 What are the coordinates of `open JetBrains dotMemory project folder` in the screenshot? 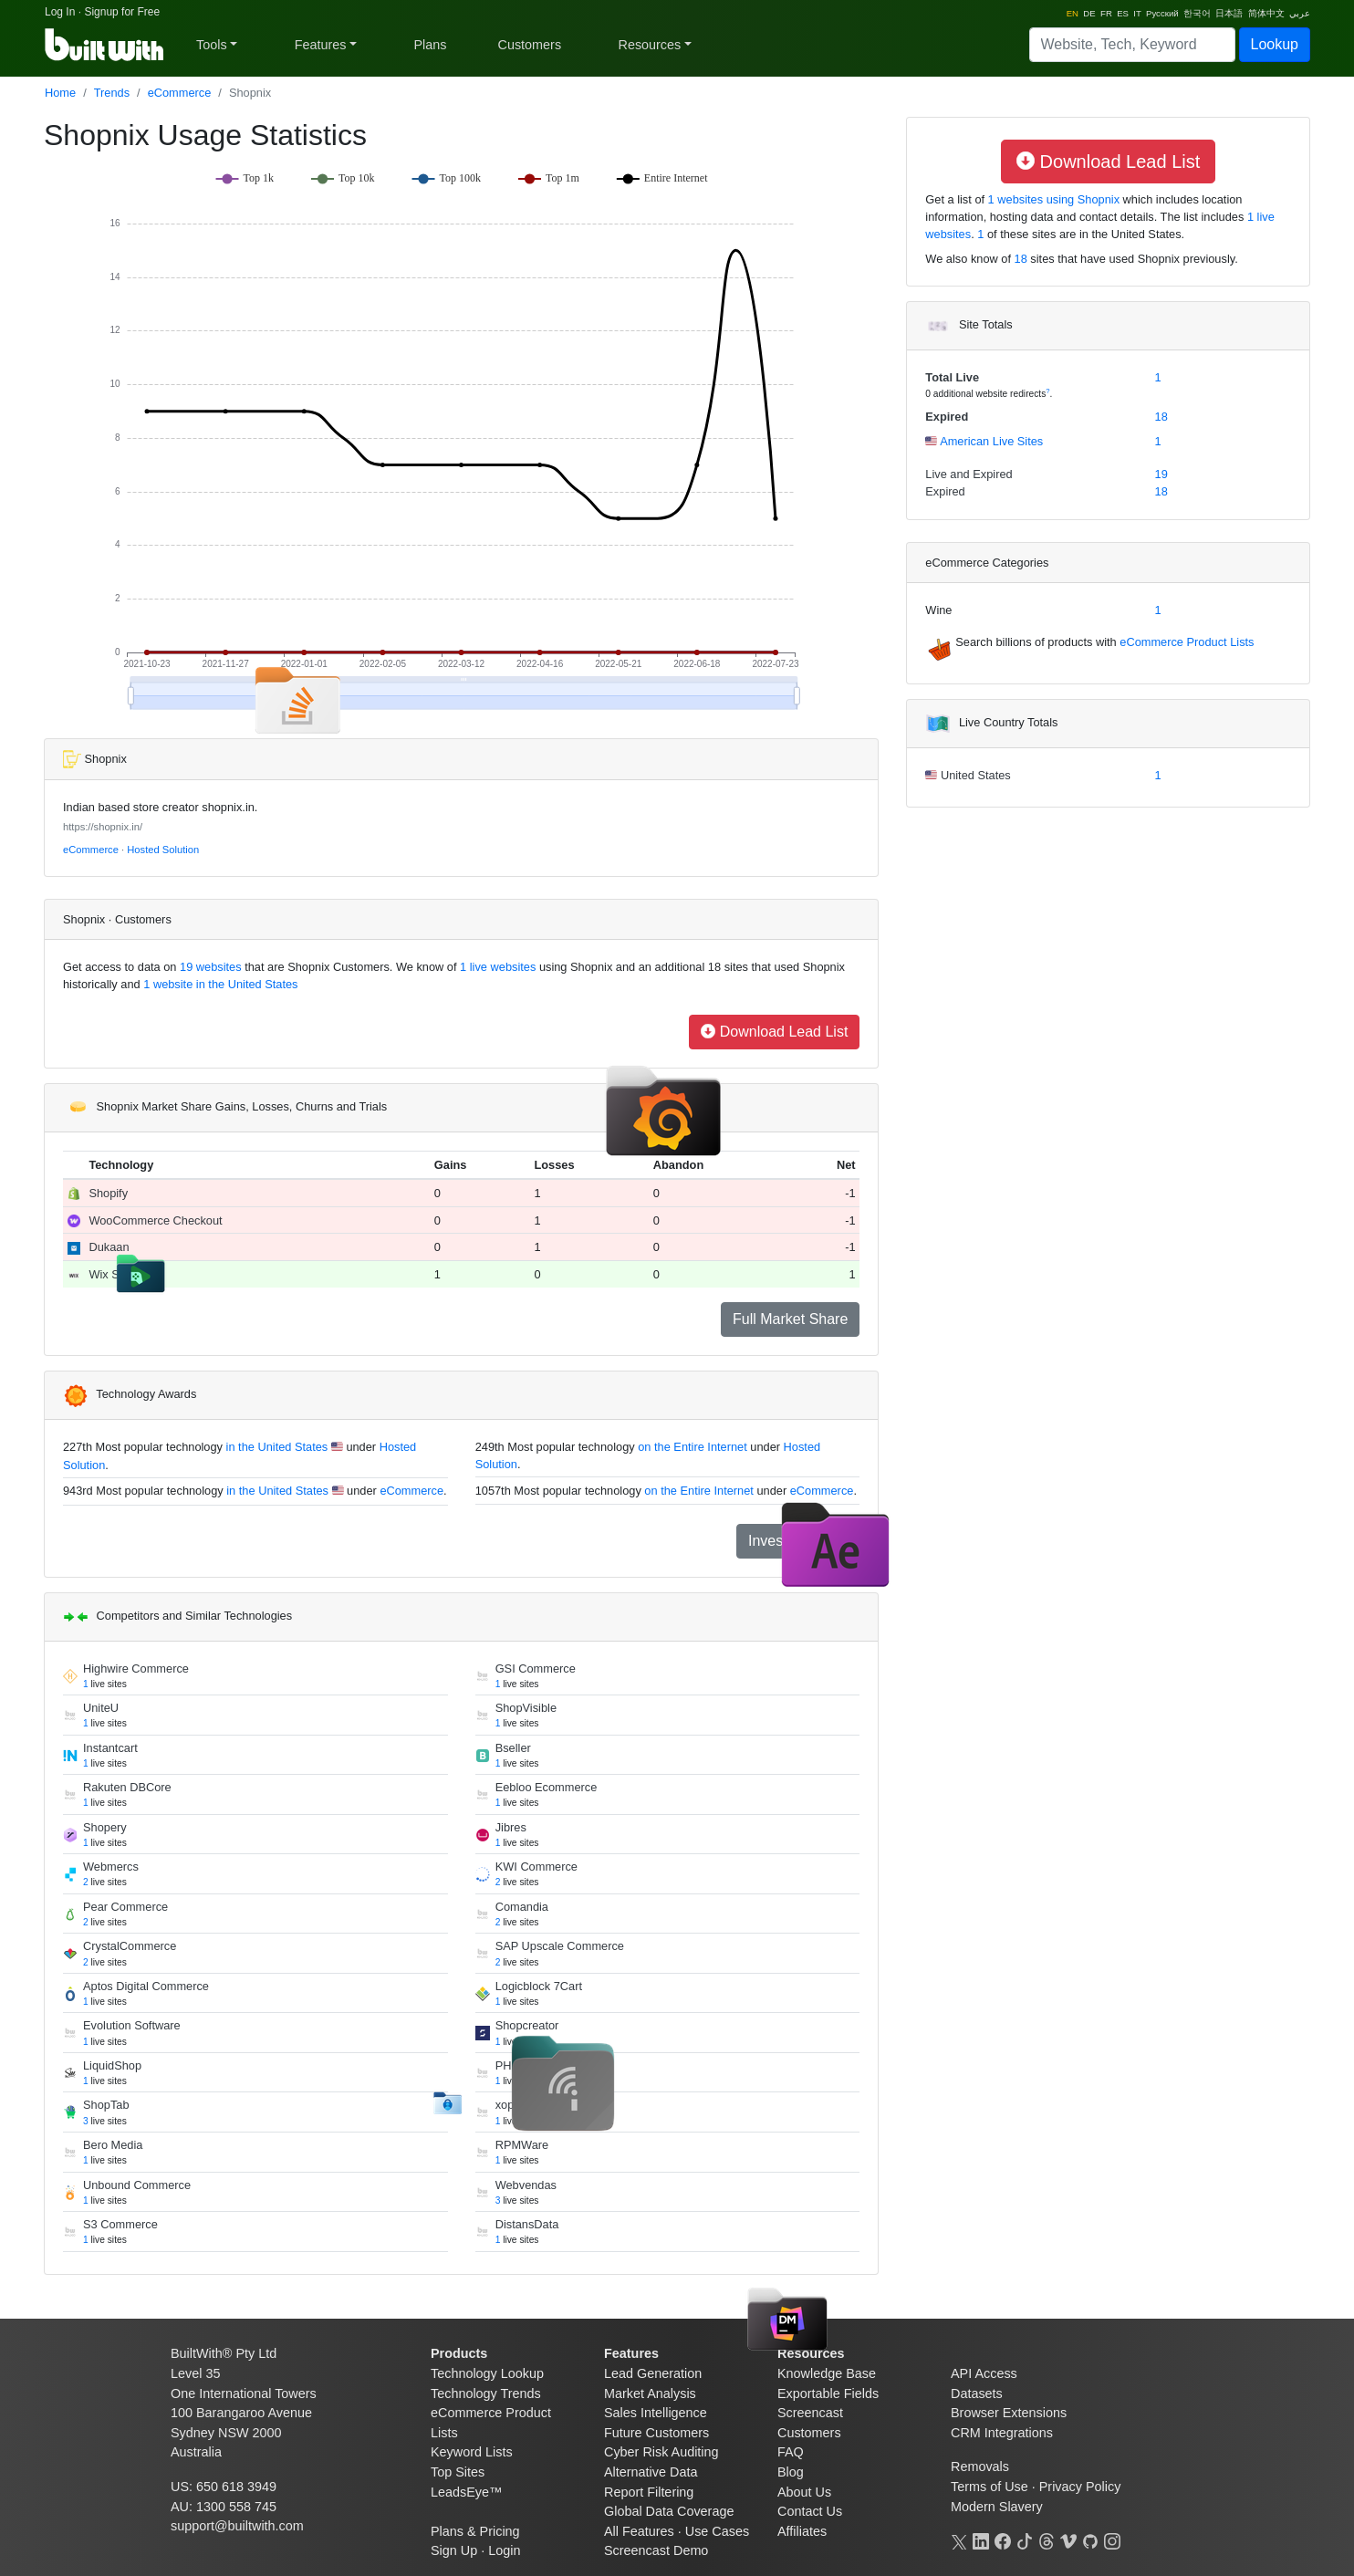 It's located at (786, 2320).